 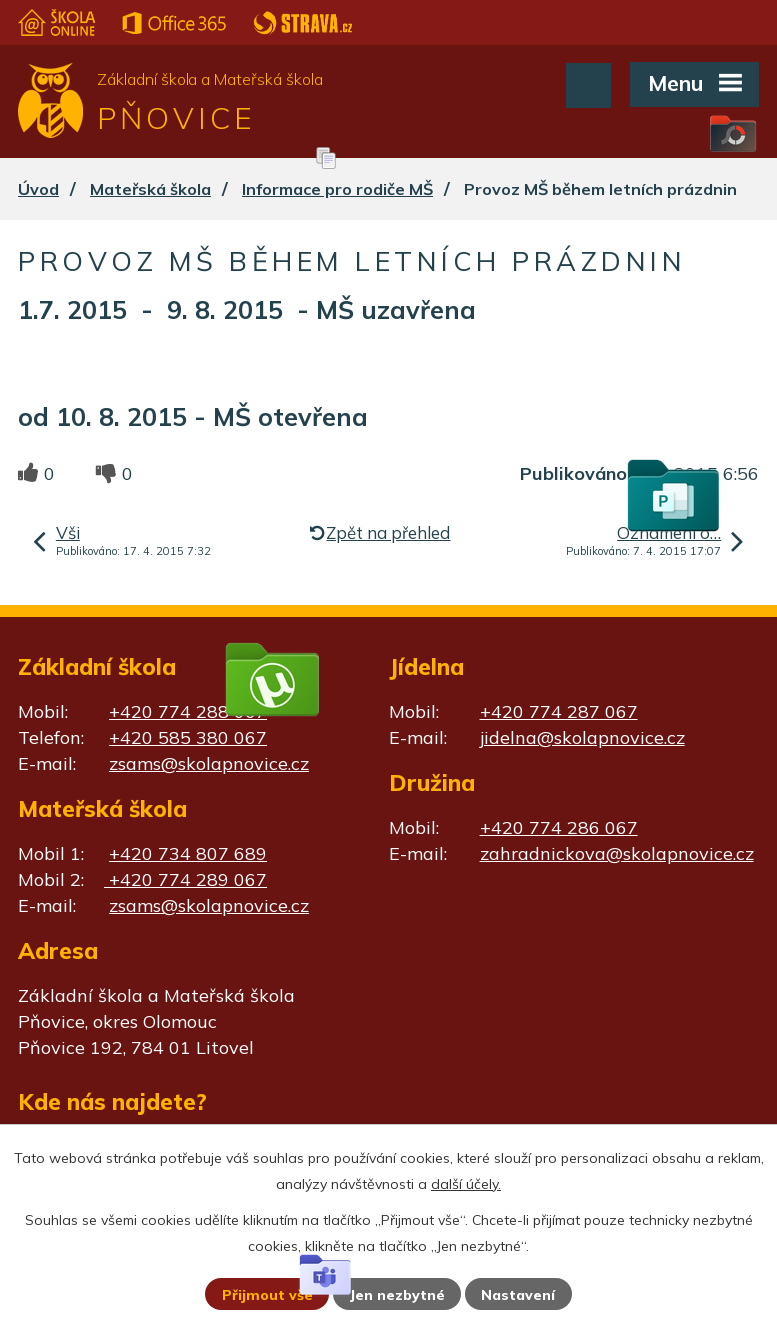 I want to click on open folder containing microsoft publisher files, so click(x=673, y=498).